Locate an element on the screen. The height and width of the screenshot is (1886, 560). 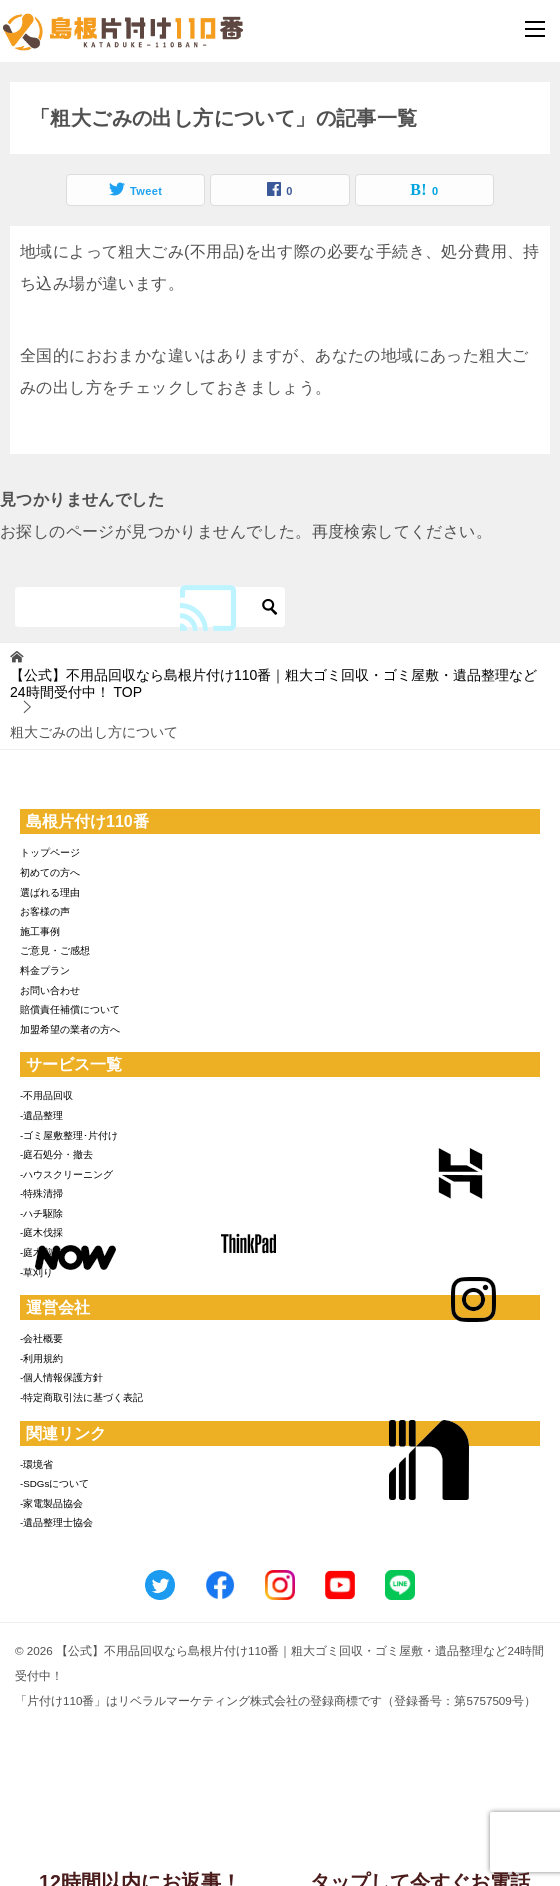
open the Instagram app is located at coordinates (473, 1299).